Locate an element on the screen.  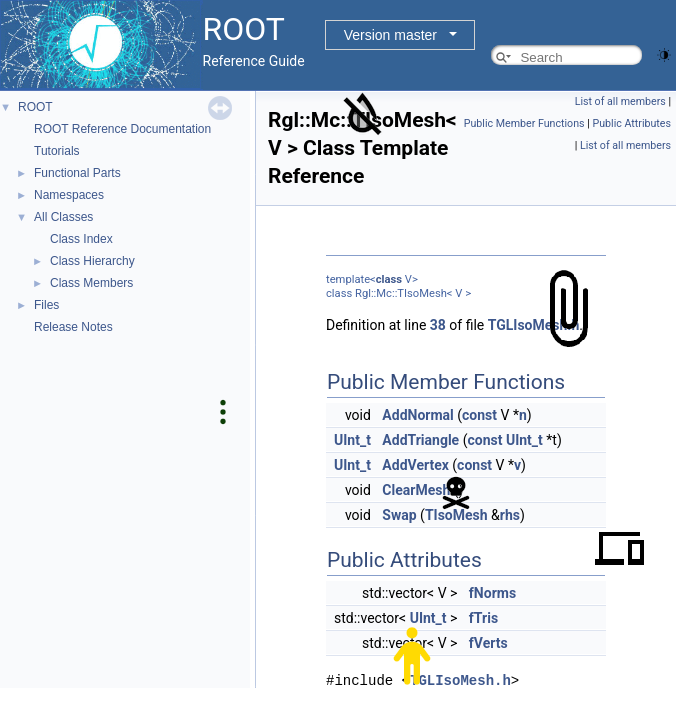
open more options menu is located at coordinates (223, 412).